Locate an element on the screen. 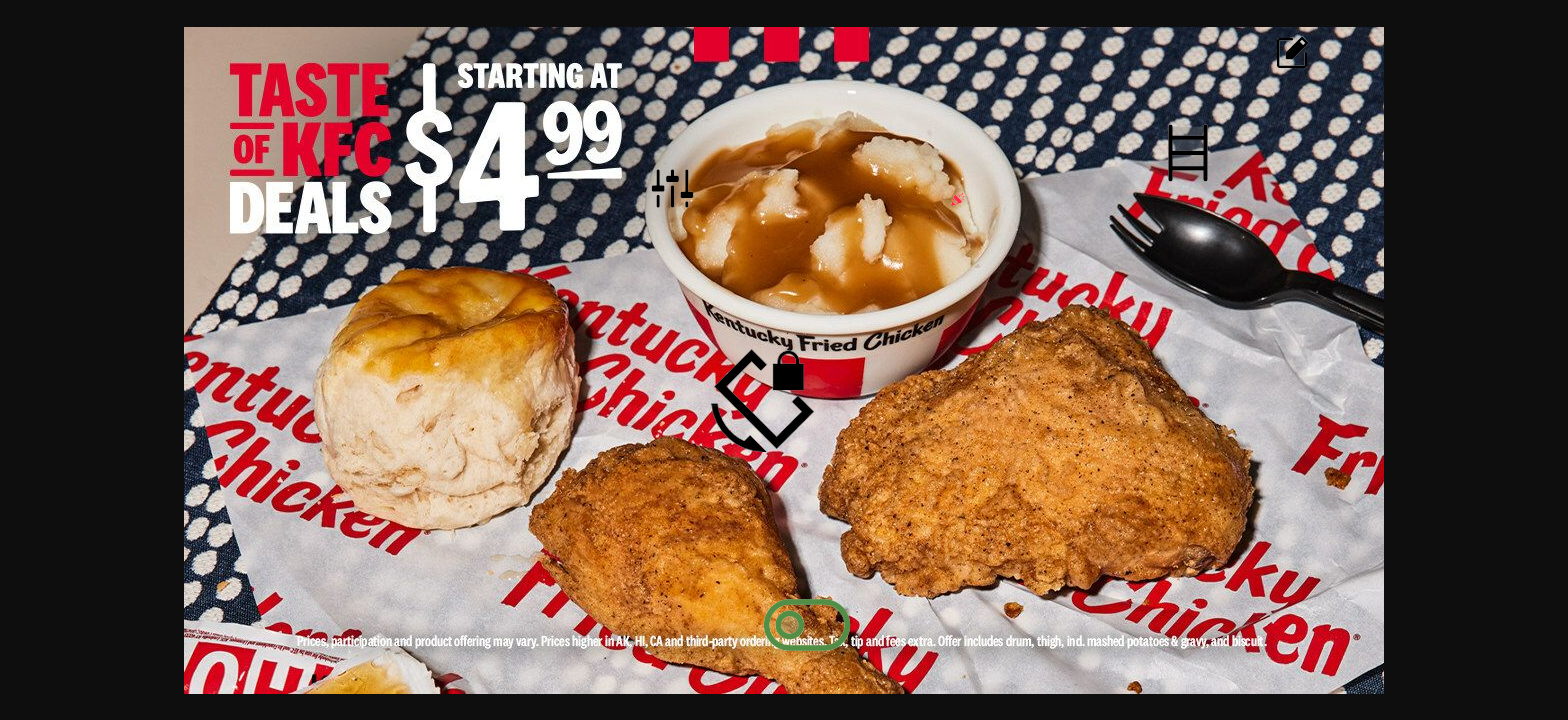  celebration or success notification is located at coordinates (957, 200).